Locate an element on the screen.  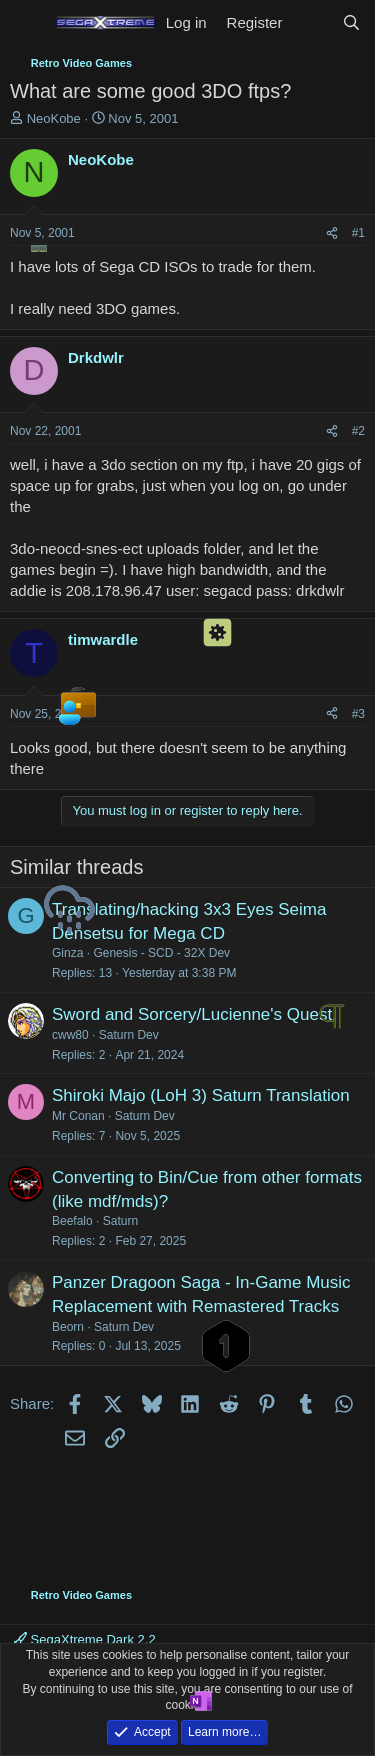
toggle paragraph formatting is located at coordinates (332, 1016).